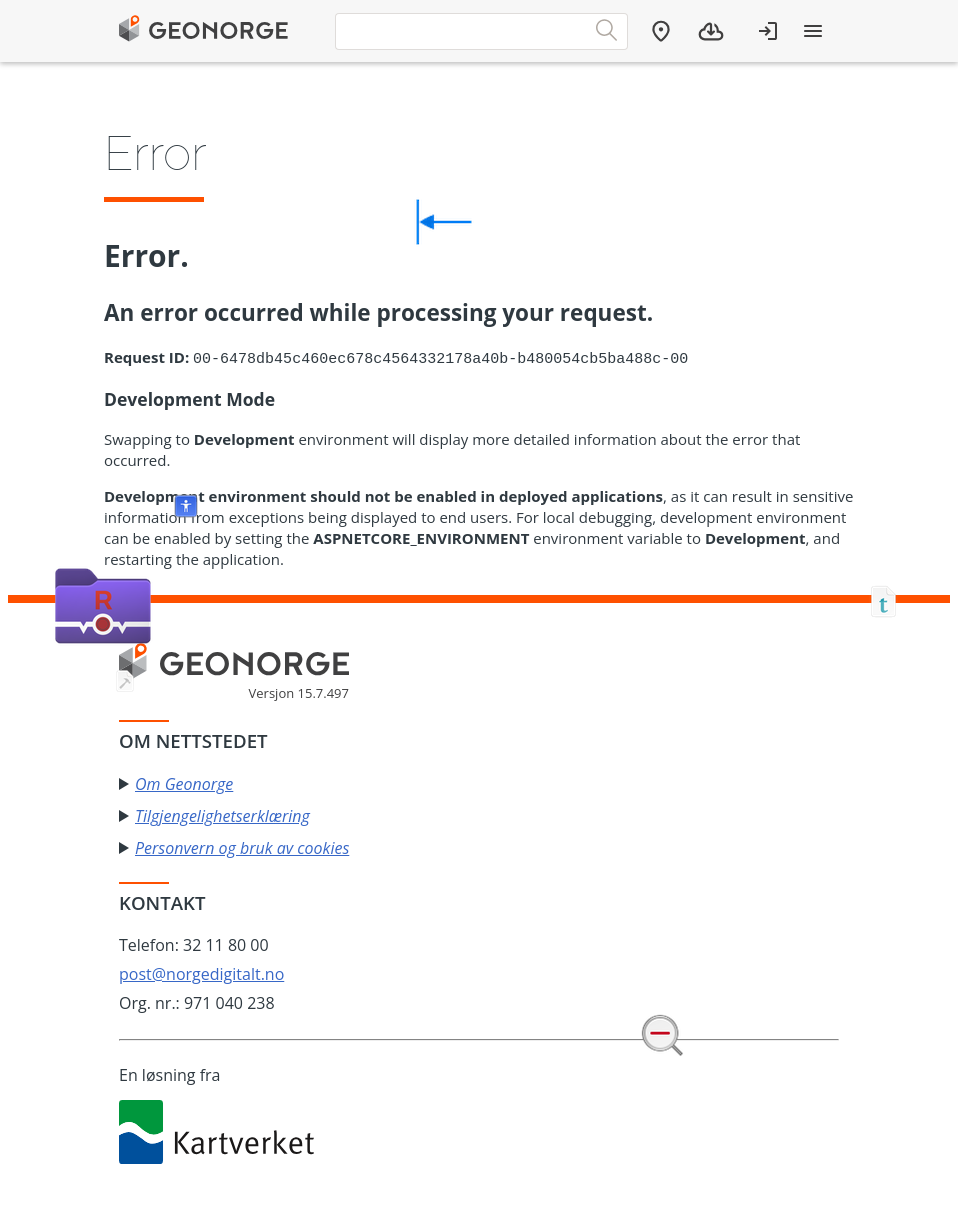 Image resolution: width=958 pixels, height=1214 pixels. I want to click on a typst document file, so click(883, 601).